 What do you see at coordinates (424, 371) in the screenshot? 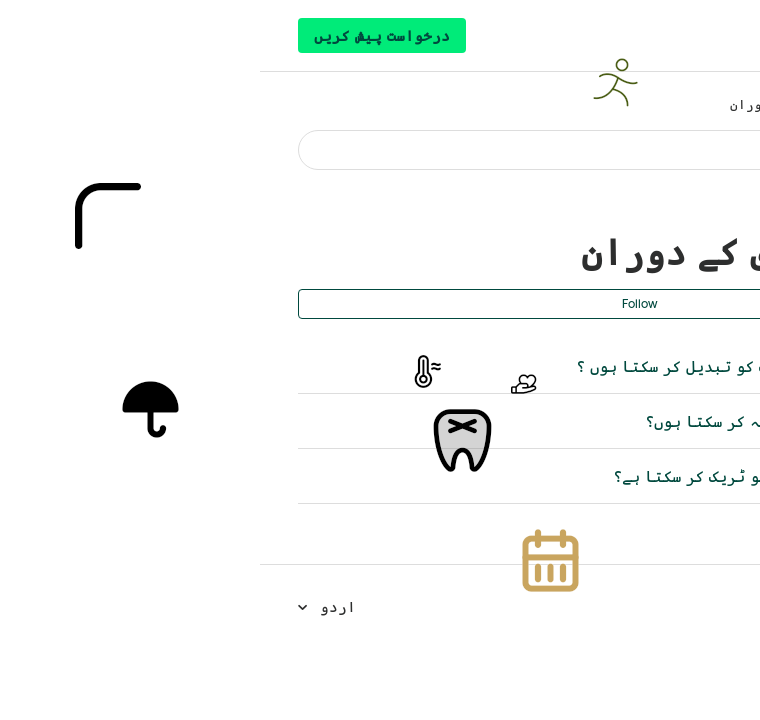
I see `indicates high temperature or heat warning` at bounding box center [424, 371].